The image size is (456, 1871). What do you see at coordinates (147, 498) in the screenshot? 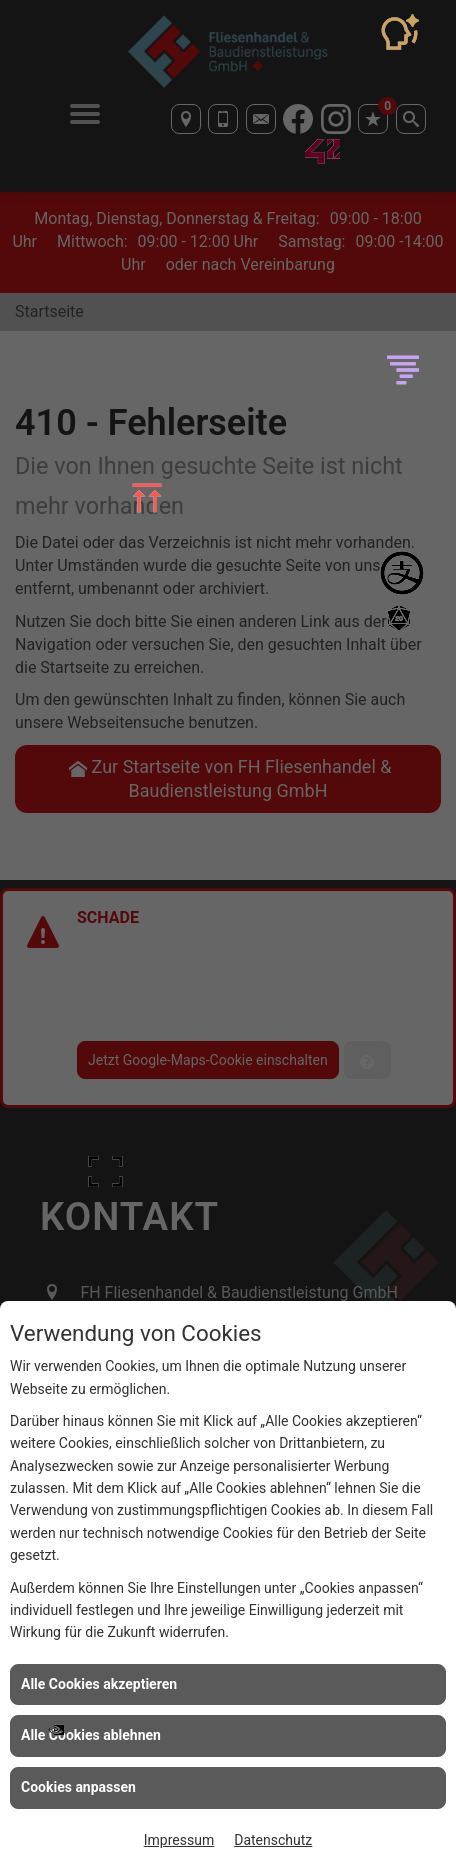
I see `align selected content to the top edge` at bounding box center [147, 498].